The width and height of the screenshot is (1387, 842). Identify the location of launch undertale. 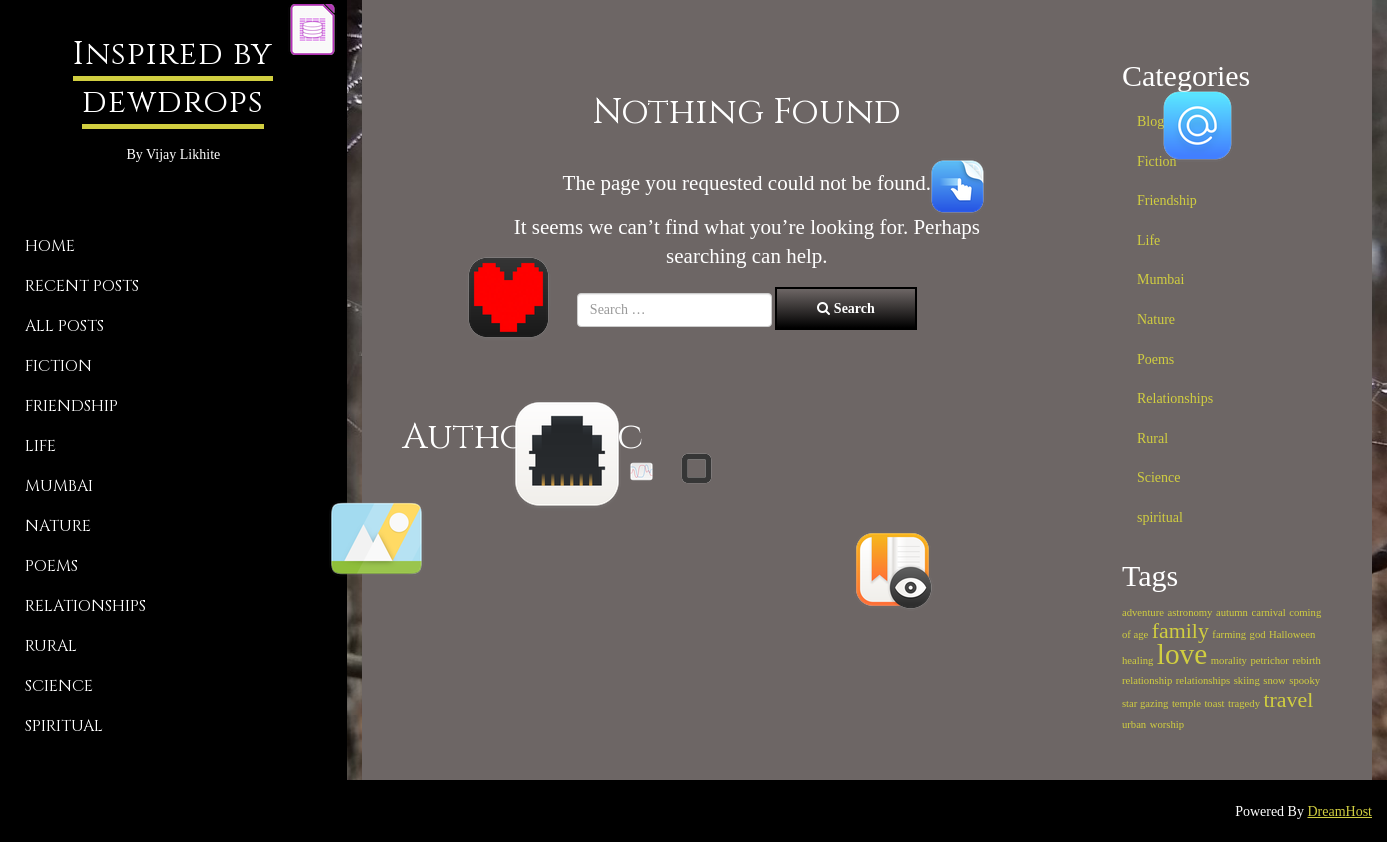
(508, 297).